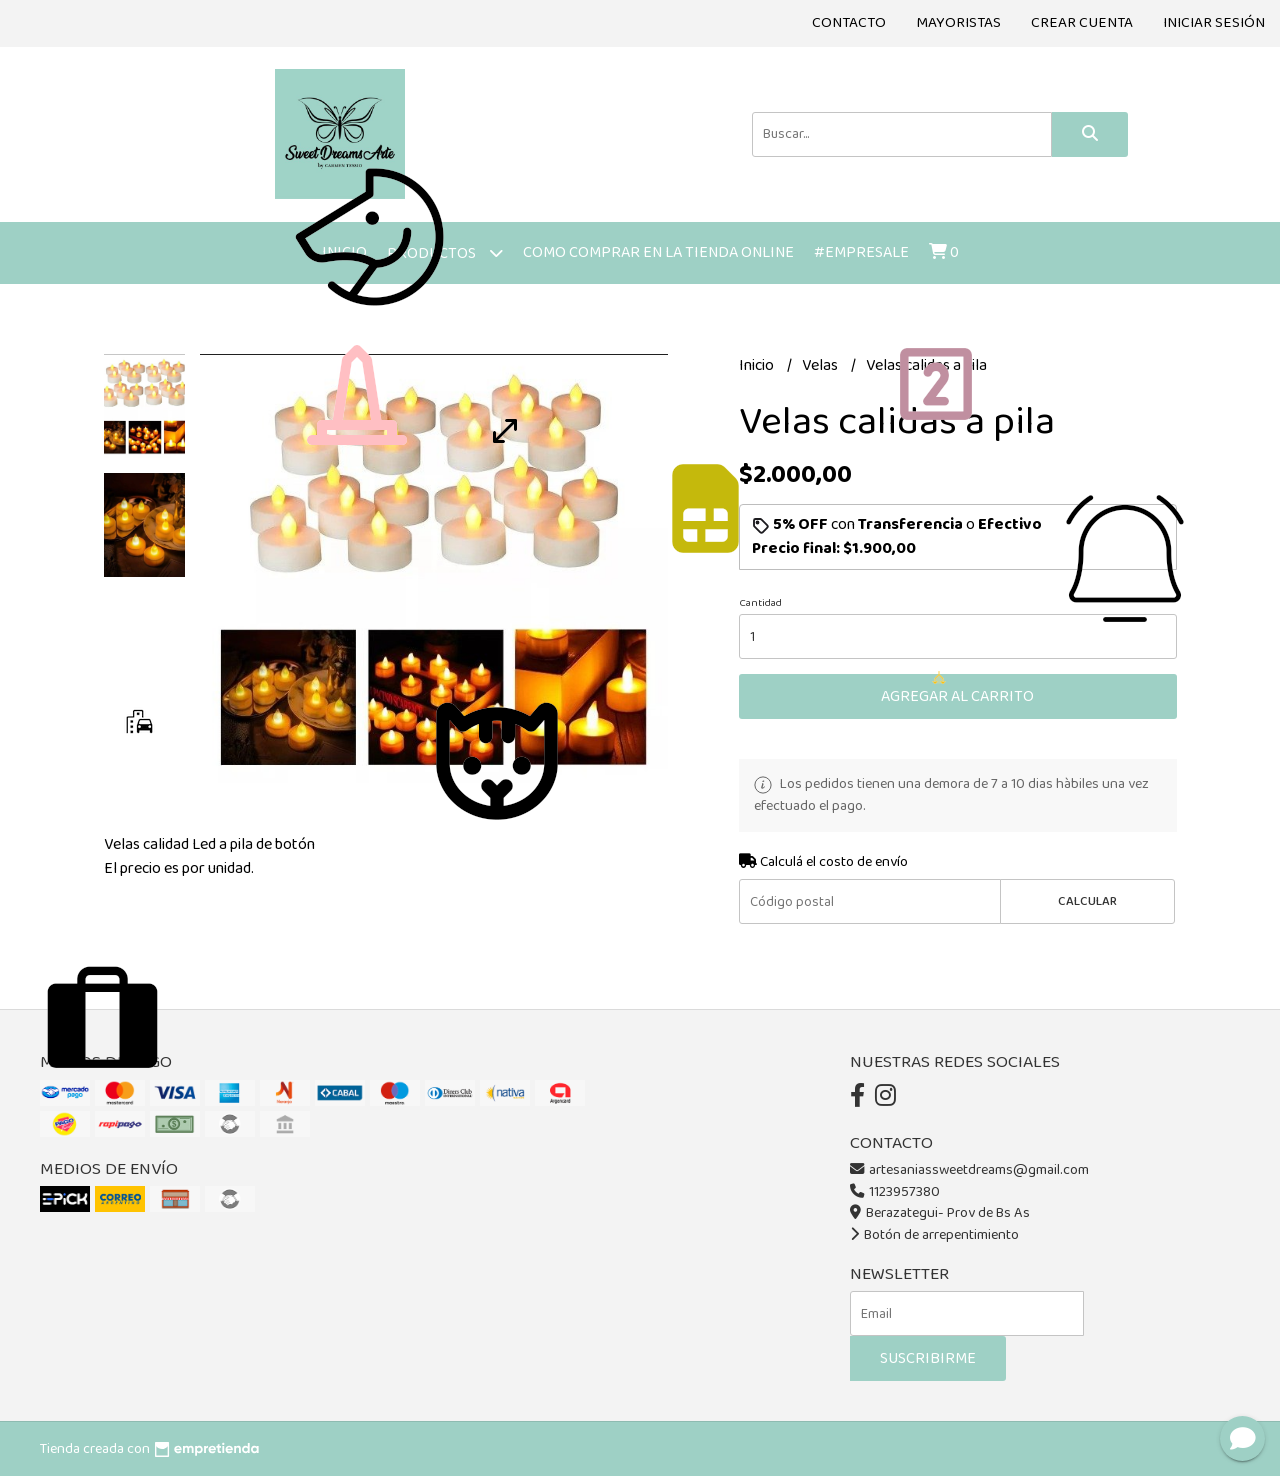 The image size is (1280, 1476). What do you see at coordinates (939, 678) in the screenshot?
I see `split content into multiple paths` at bounding box center [939, 678].